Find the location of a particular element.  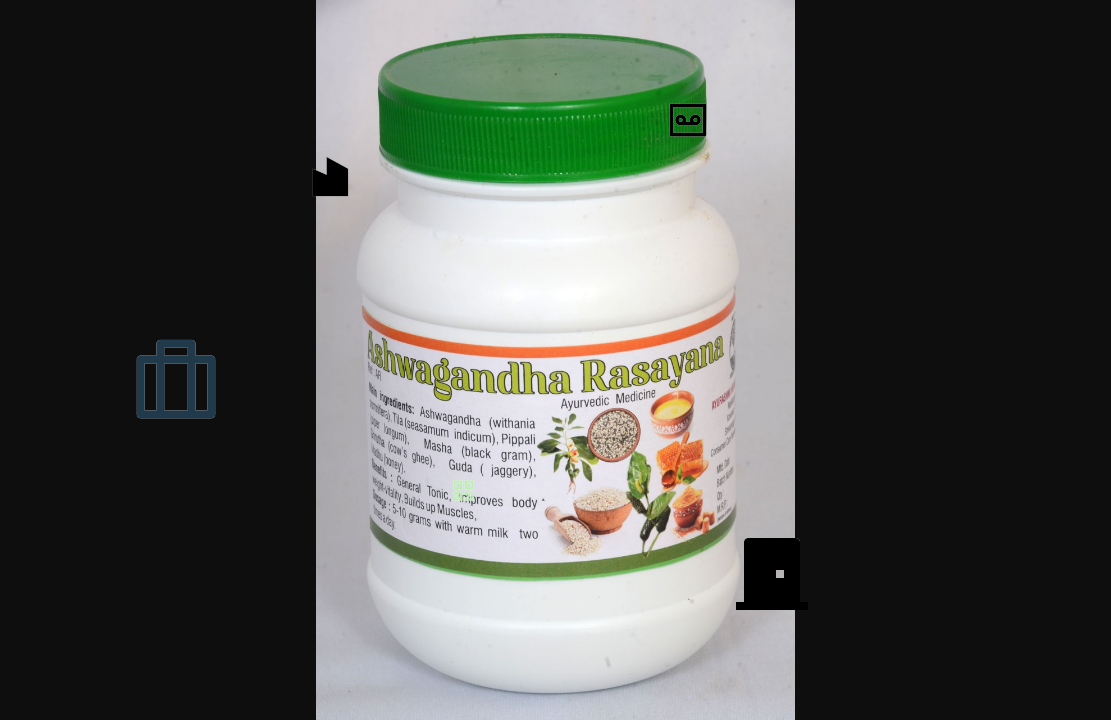

view building or property details is located at coordinates (330, 178).